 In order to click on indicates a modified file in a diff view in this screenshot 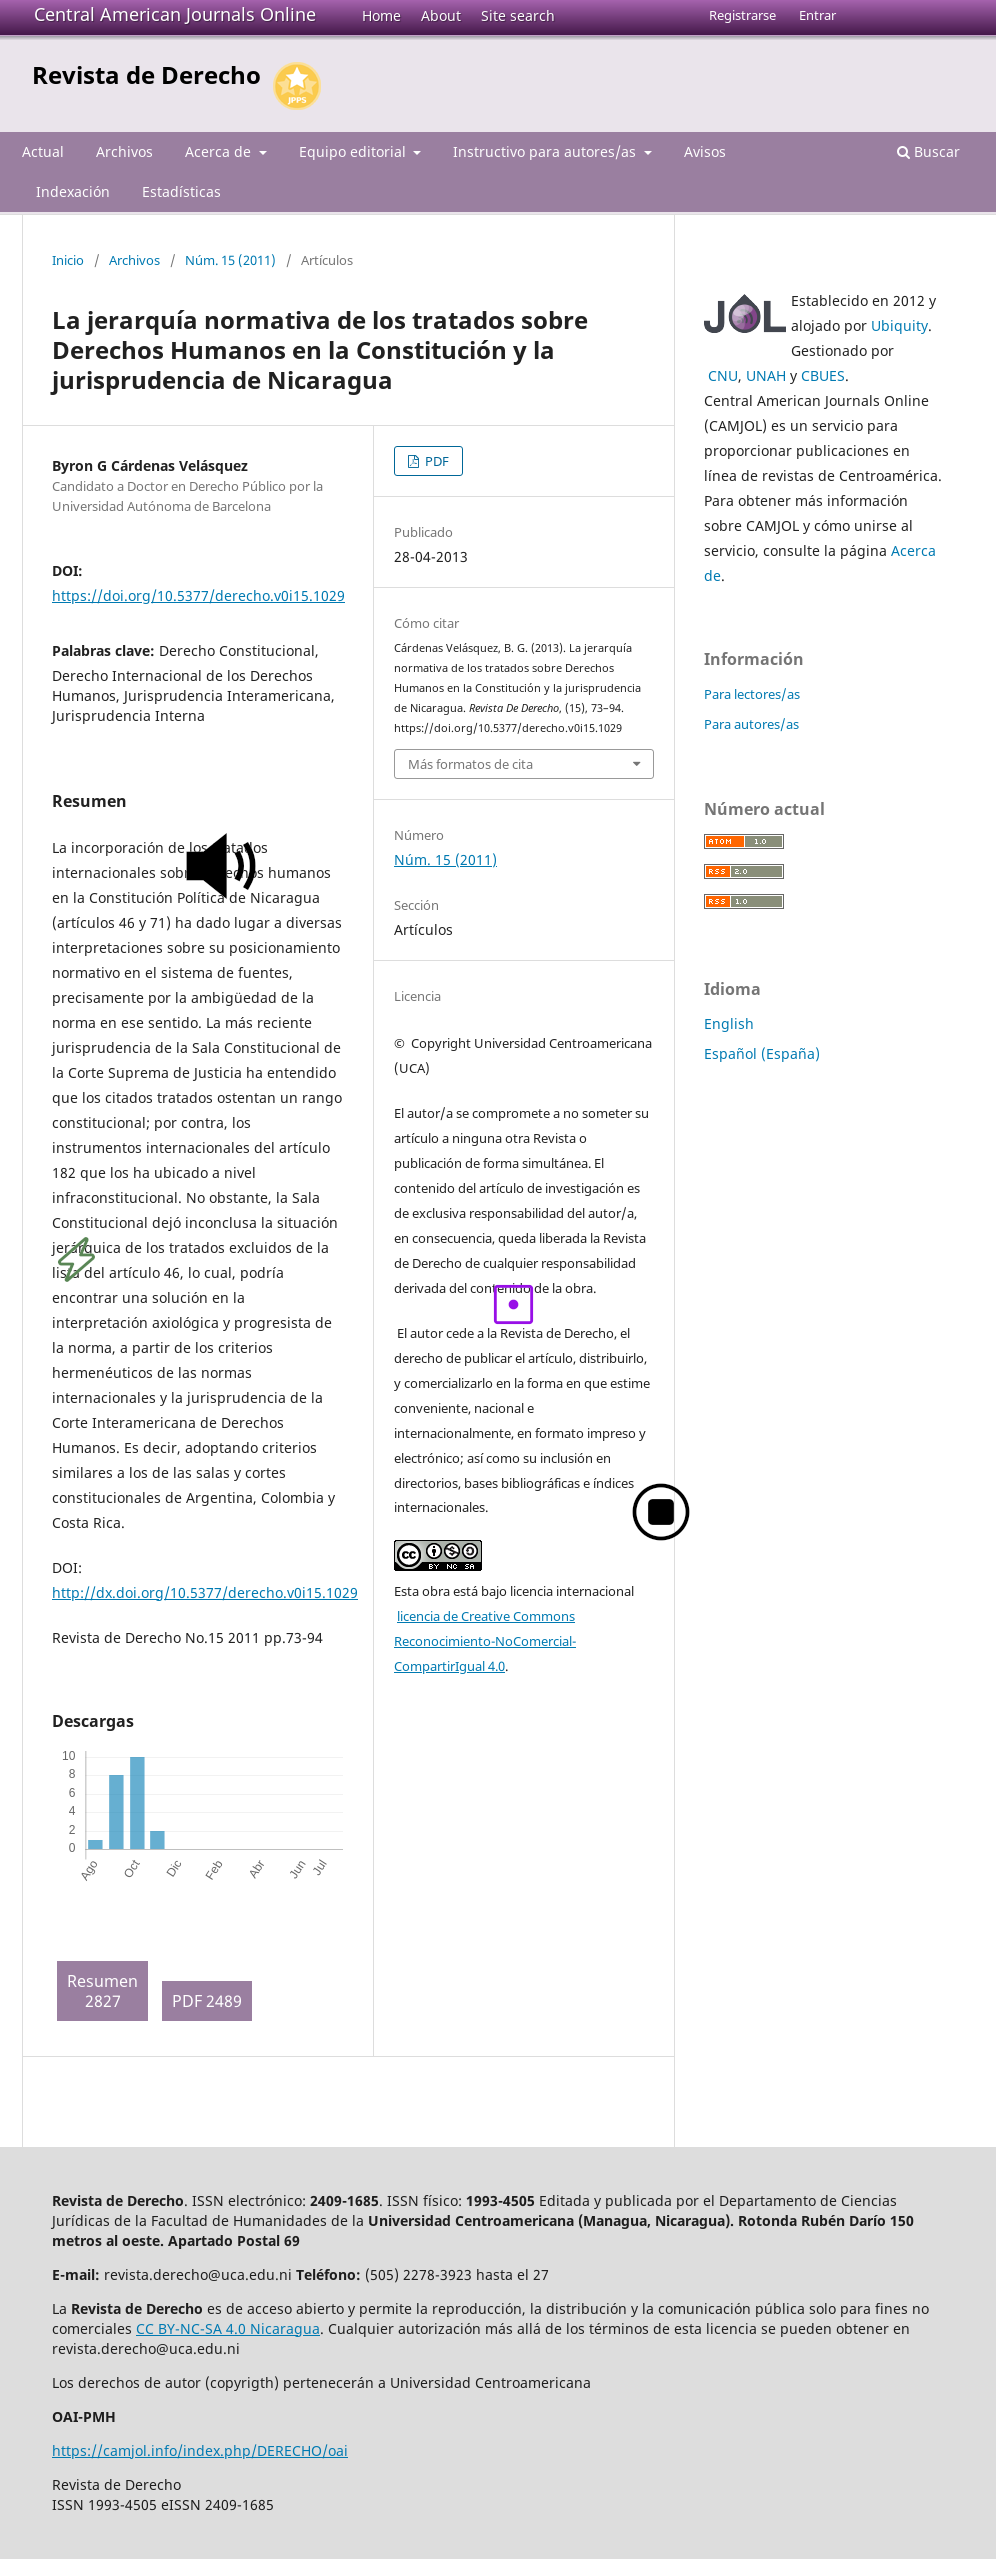, I will do `click(513, 1304)`.